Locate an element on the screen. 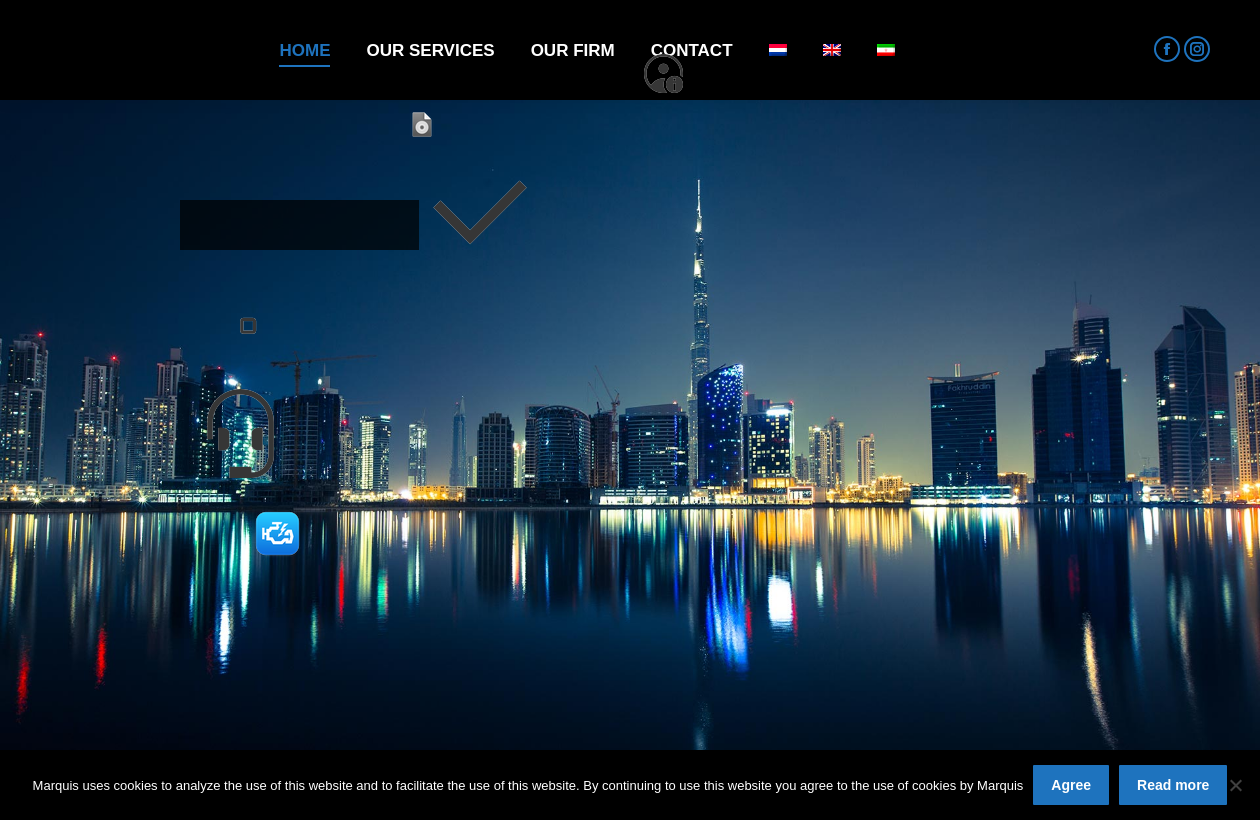 This screenshot has height=820, width=1260. mark a task as complete is located at coordinates (480, 214).